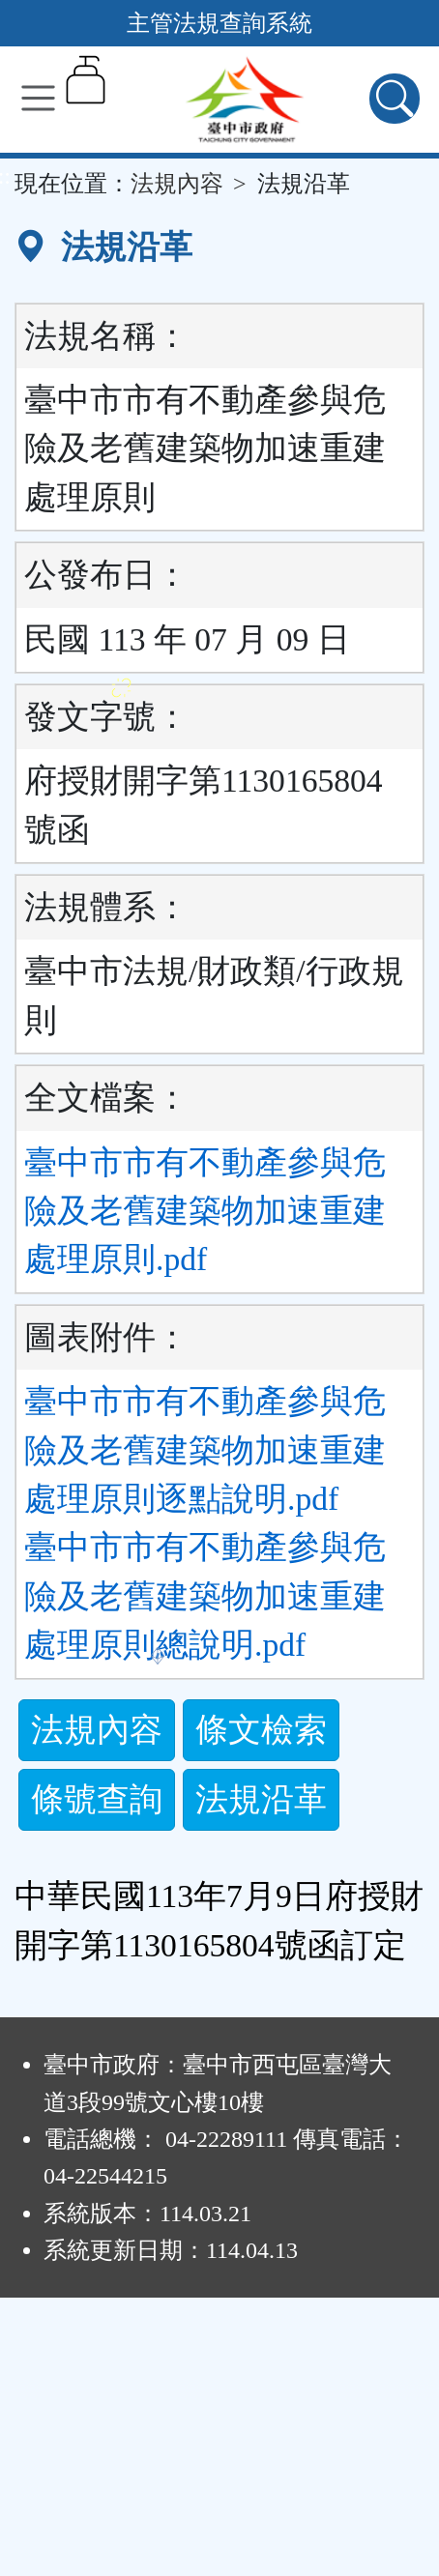 Image resolution: width=439 pixels, height=2576 pixels. I want to click on unlink or disconnect items, so click(121, 687).